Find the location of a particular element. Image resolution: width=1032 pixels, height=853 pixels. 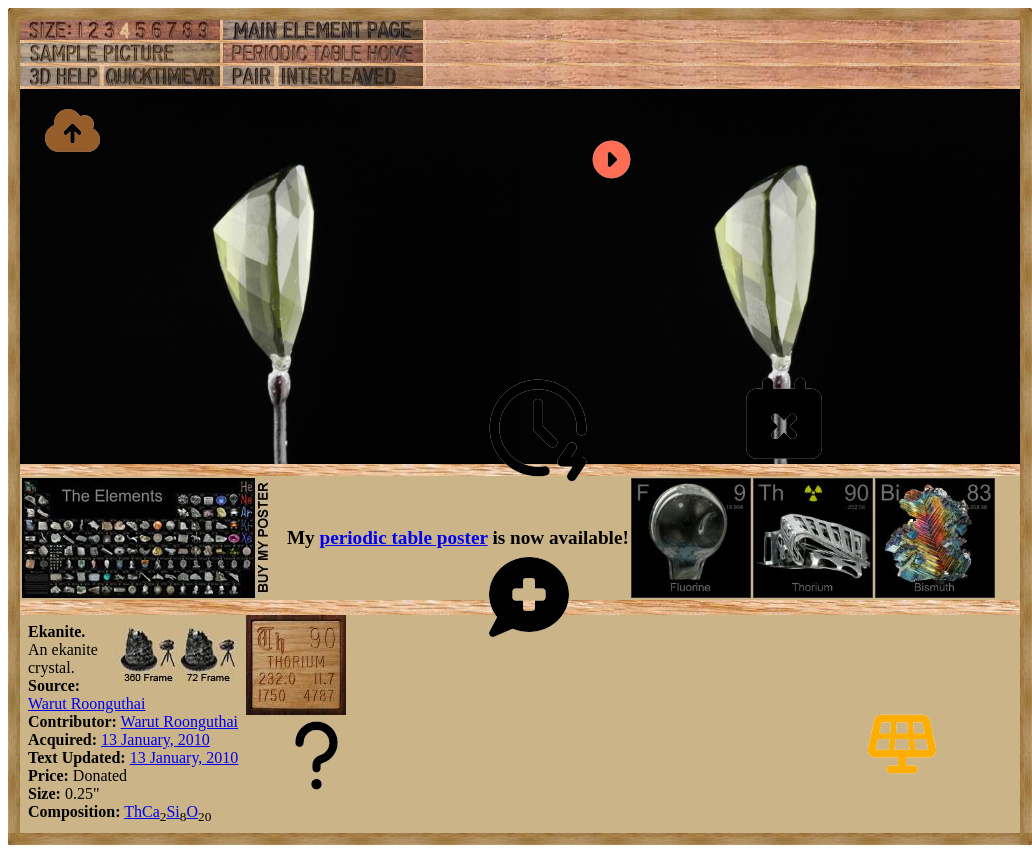

play media or video content is located at coordinates (611, 159).